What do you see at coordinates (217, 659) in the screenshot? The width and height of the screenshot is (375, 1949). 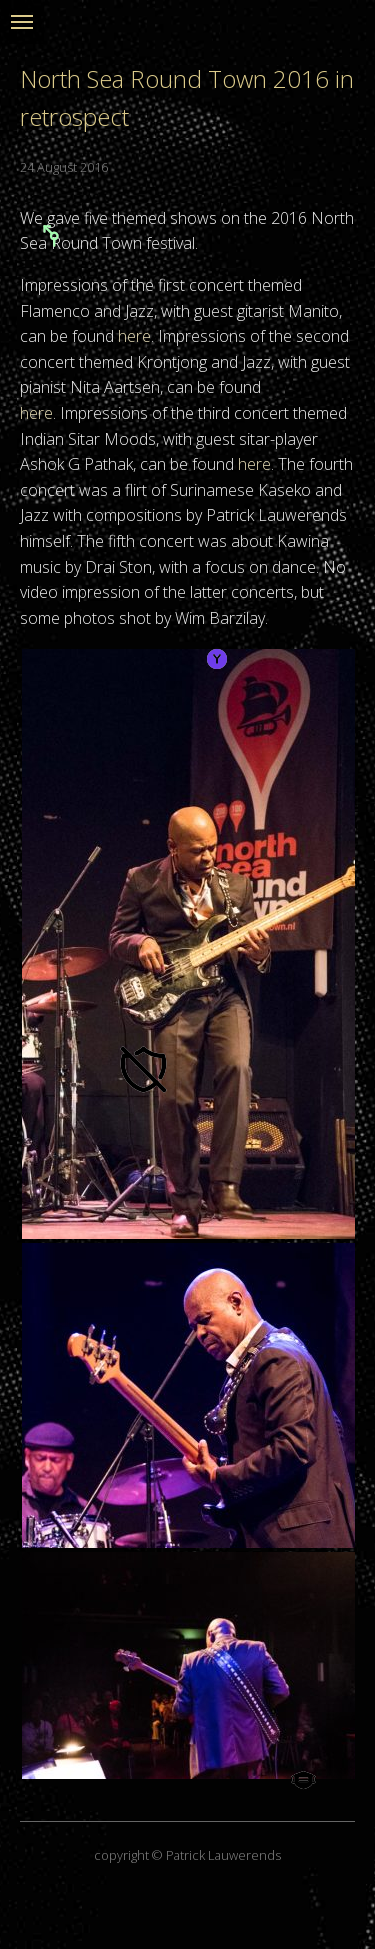 I see `press the Y button on xbox controller` at bounding box center [217, 659].